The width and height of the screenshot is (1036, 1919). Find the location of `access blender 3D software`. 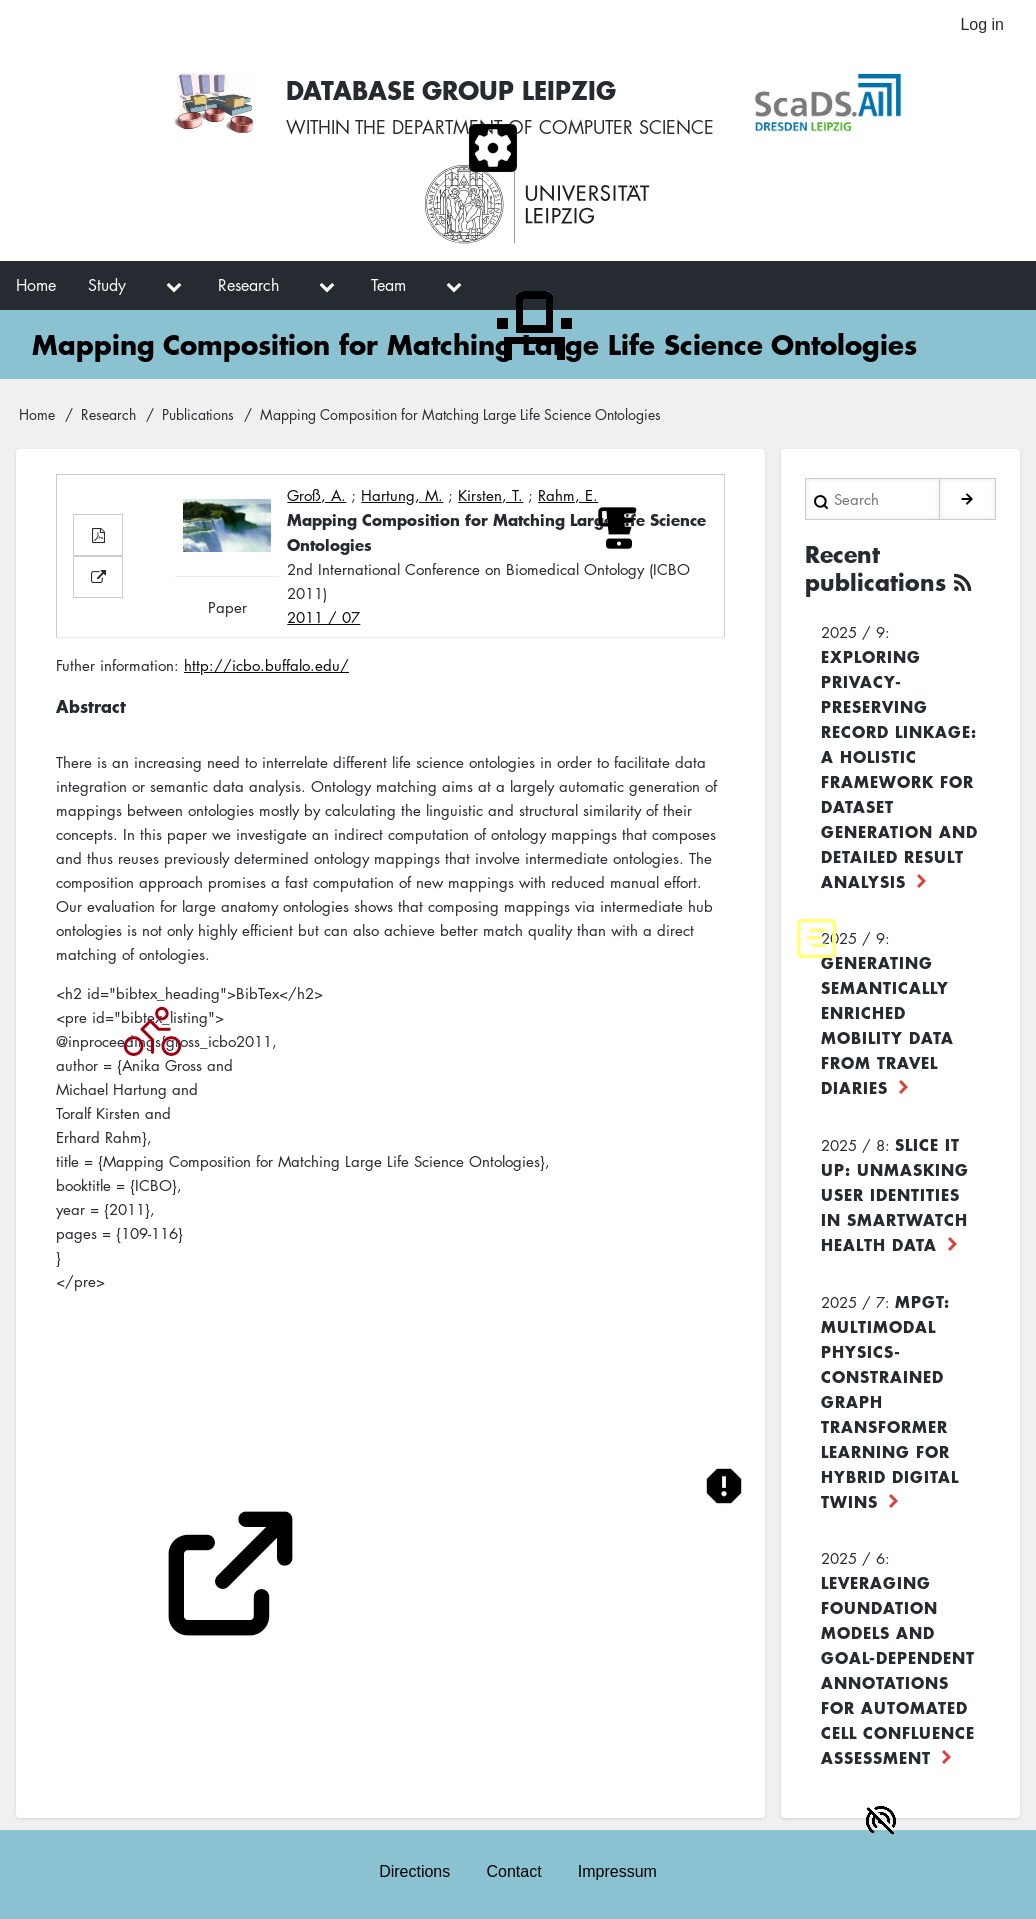

access blender 3D software is located at coordinates (619, 528).